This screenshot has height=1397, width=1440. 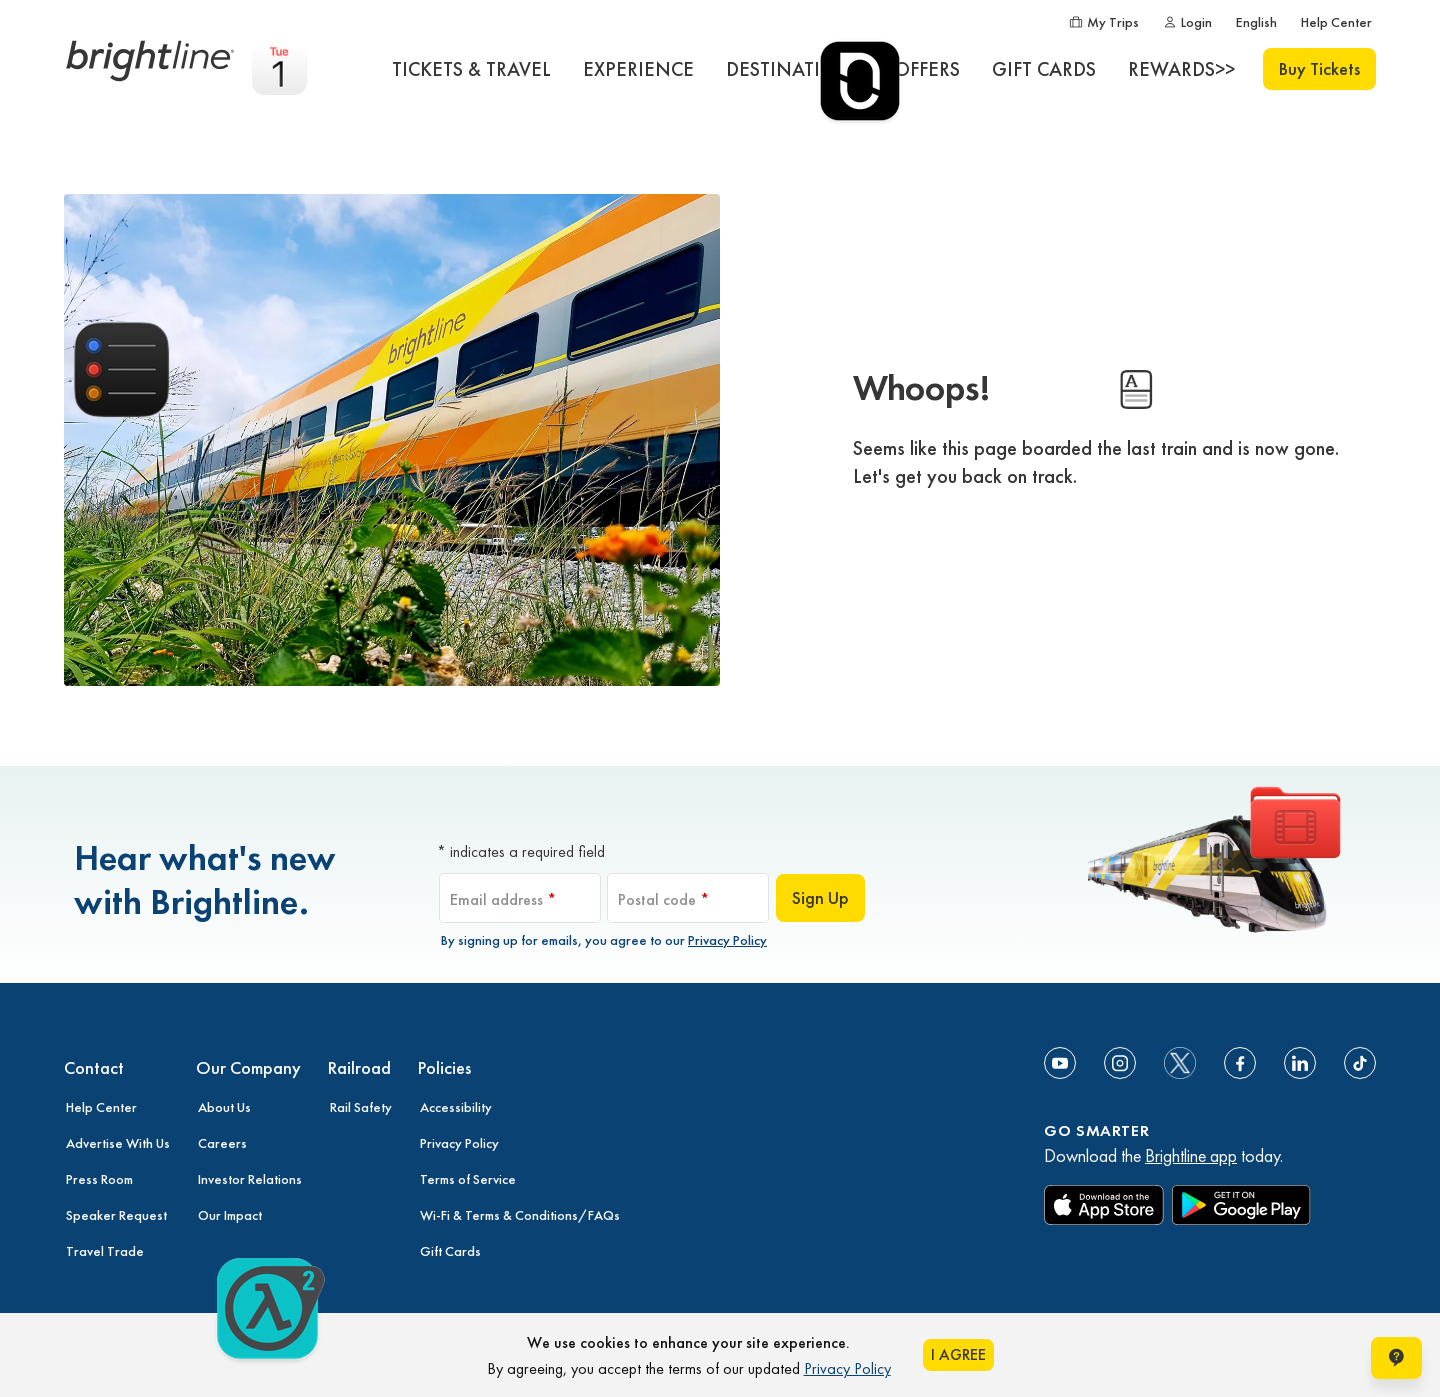 I want to click on launch Half-Life 2: Lost Coast, so click(x=267, y=1308).